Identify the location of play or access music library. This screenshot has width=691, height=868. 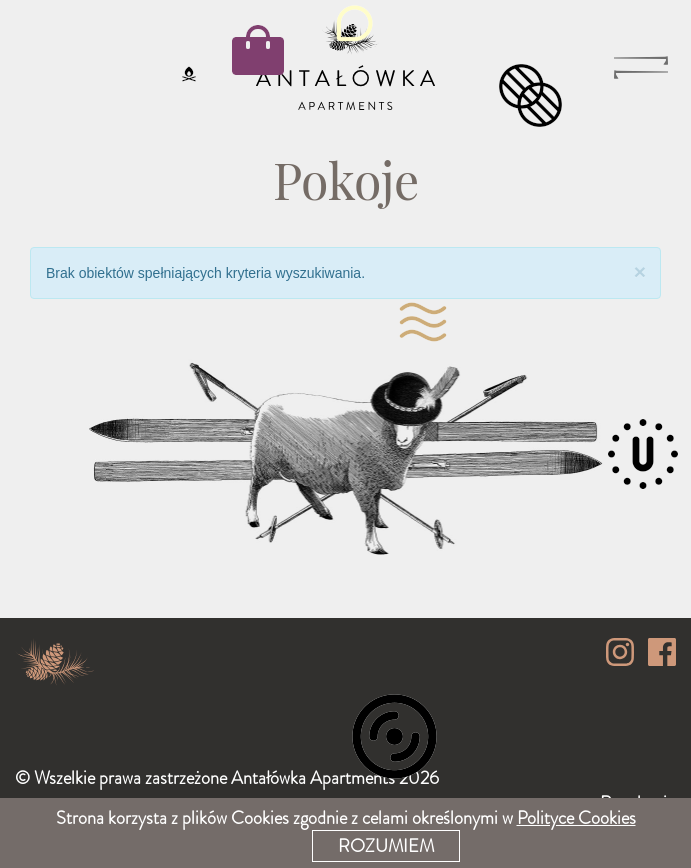
(394, 736).